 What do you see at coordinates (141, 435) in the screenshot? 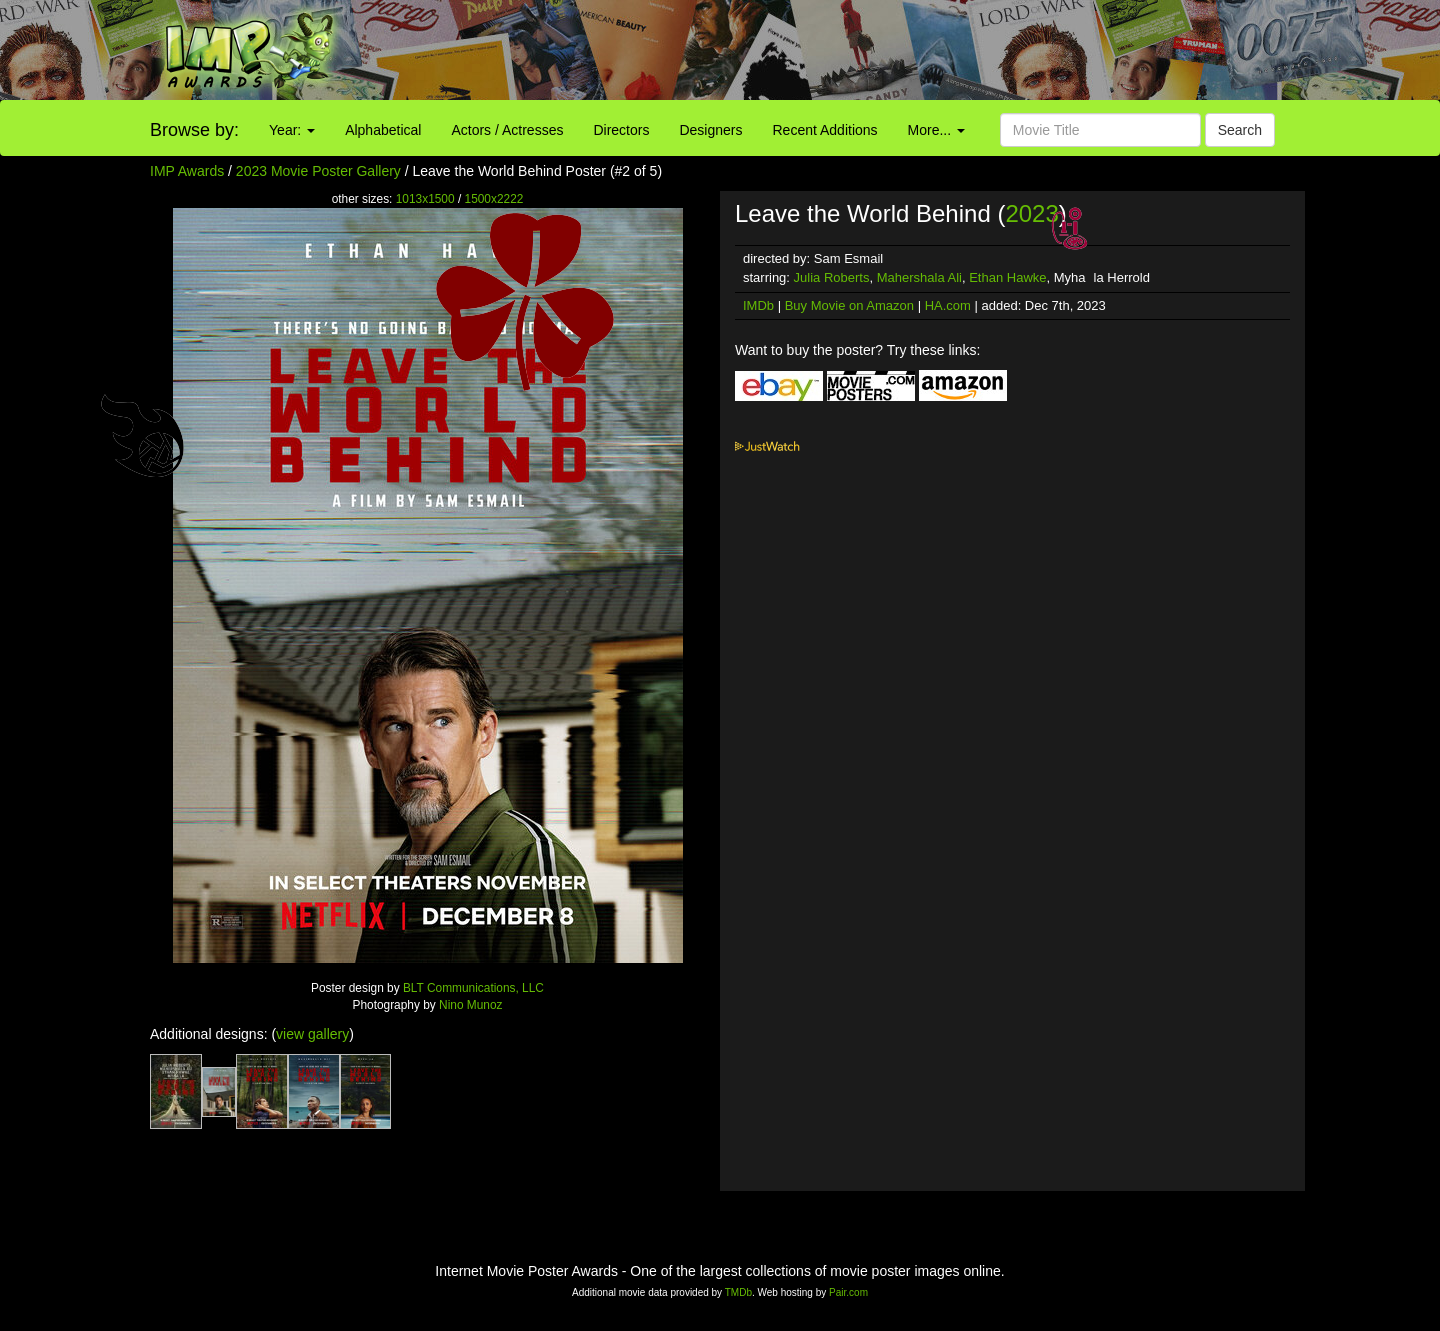
I see `fire-type attack or ability in a game` at bounding box center [141, 435].